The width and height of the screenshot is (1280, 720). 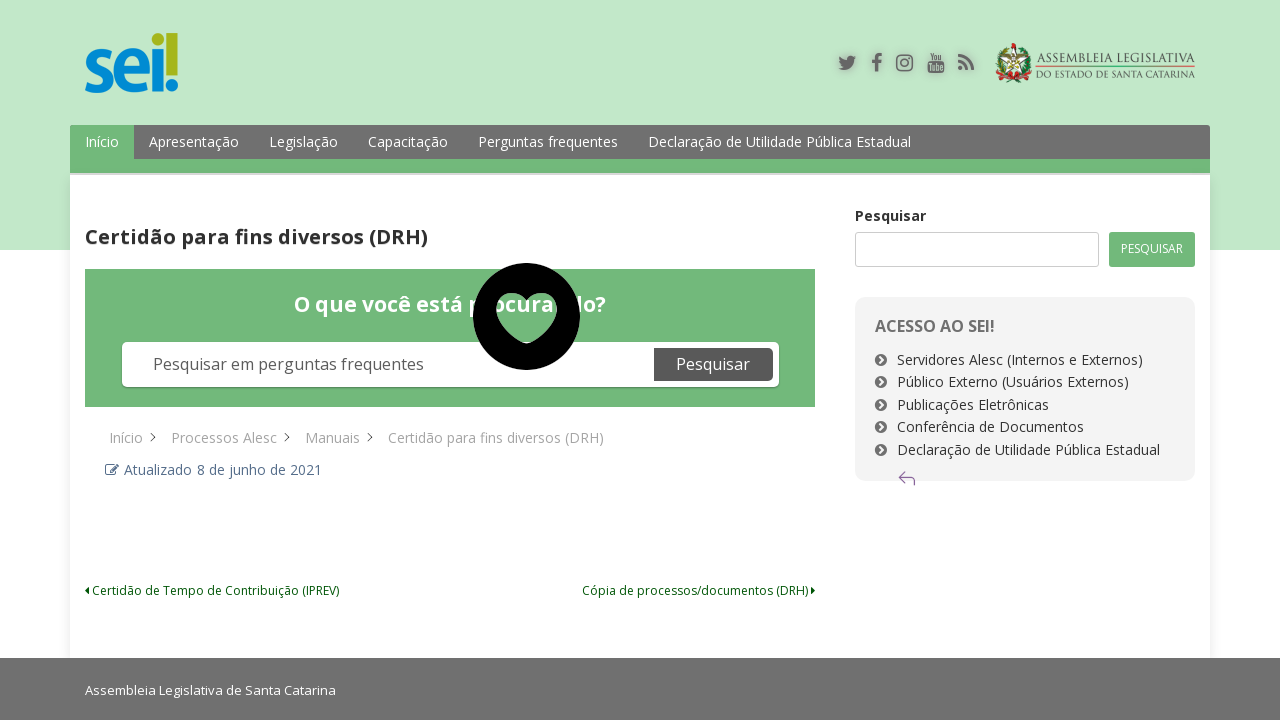 What do you see at coordinates (526, 316) in the screenshot?
I see `like or favorite an item in your feed` at bounding box center [526, 316].